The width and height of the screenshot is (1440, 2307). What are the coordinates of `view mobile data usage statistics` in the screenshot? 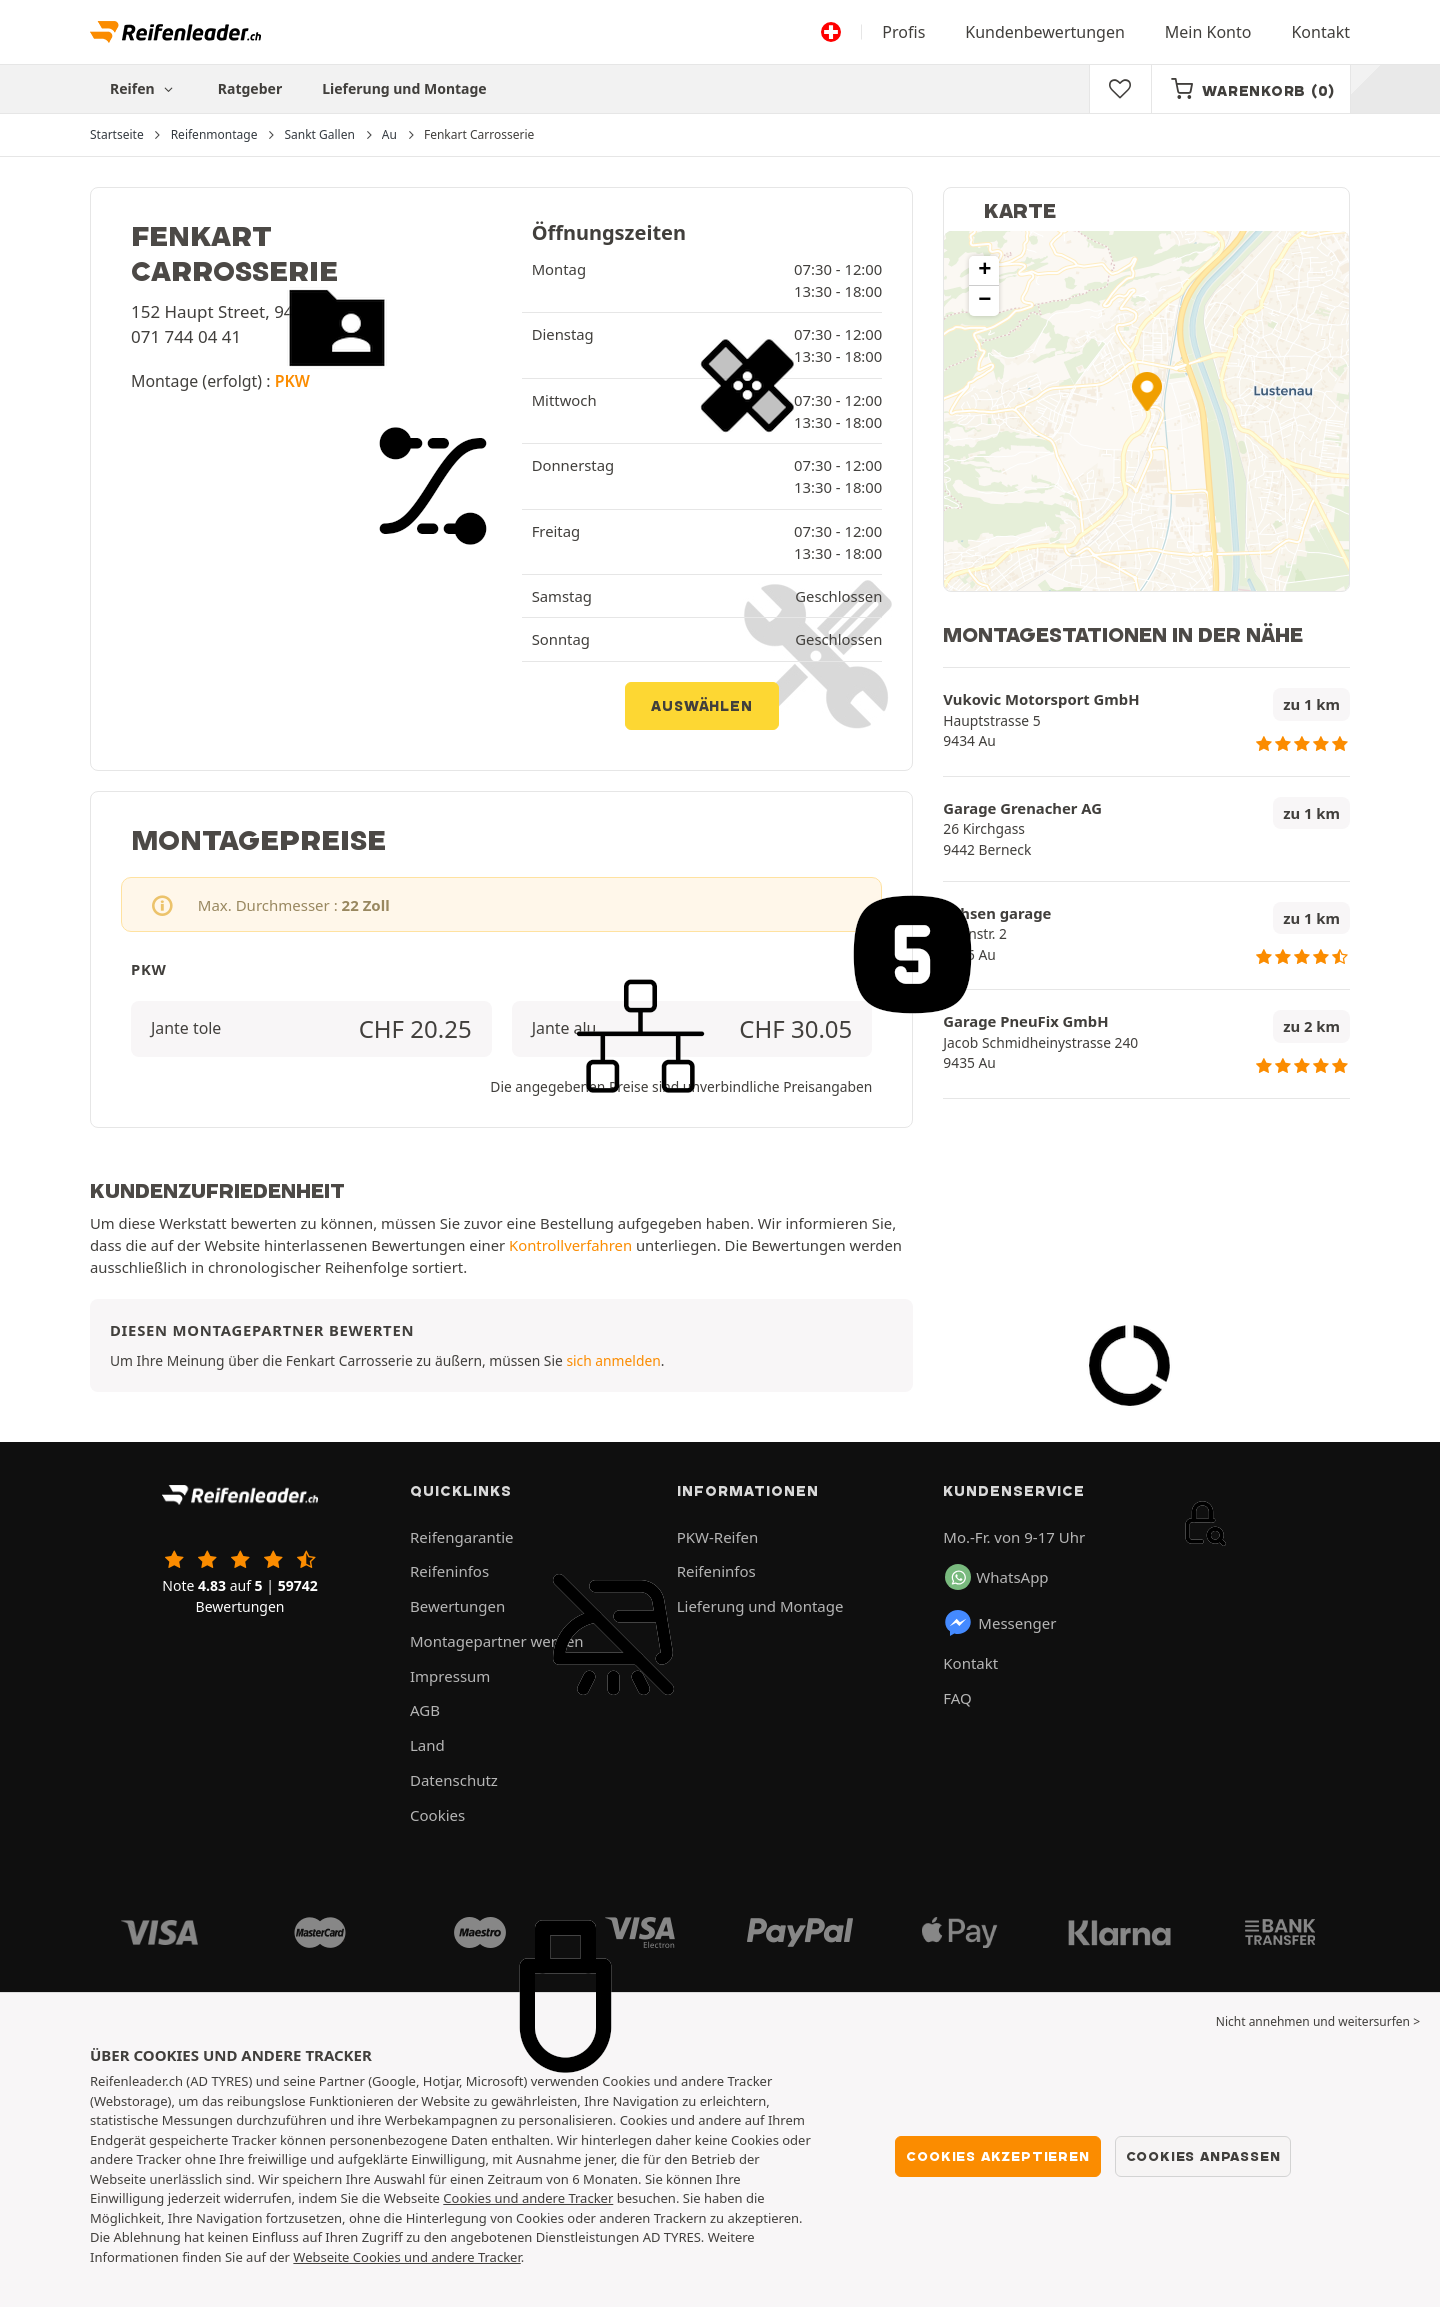 It's located at (1129, 1365).